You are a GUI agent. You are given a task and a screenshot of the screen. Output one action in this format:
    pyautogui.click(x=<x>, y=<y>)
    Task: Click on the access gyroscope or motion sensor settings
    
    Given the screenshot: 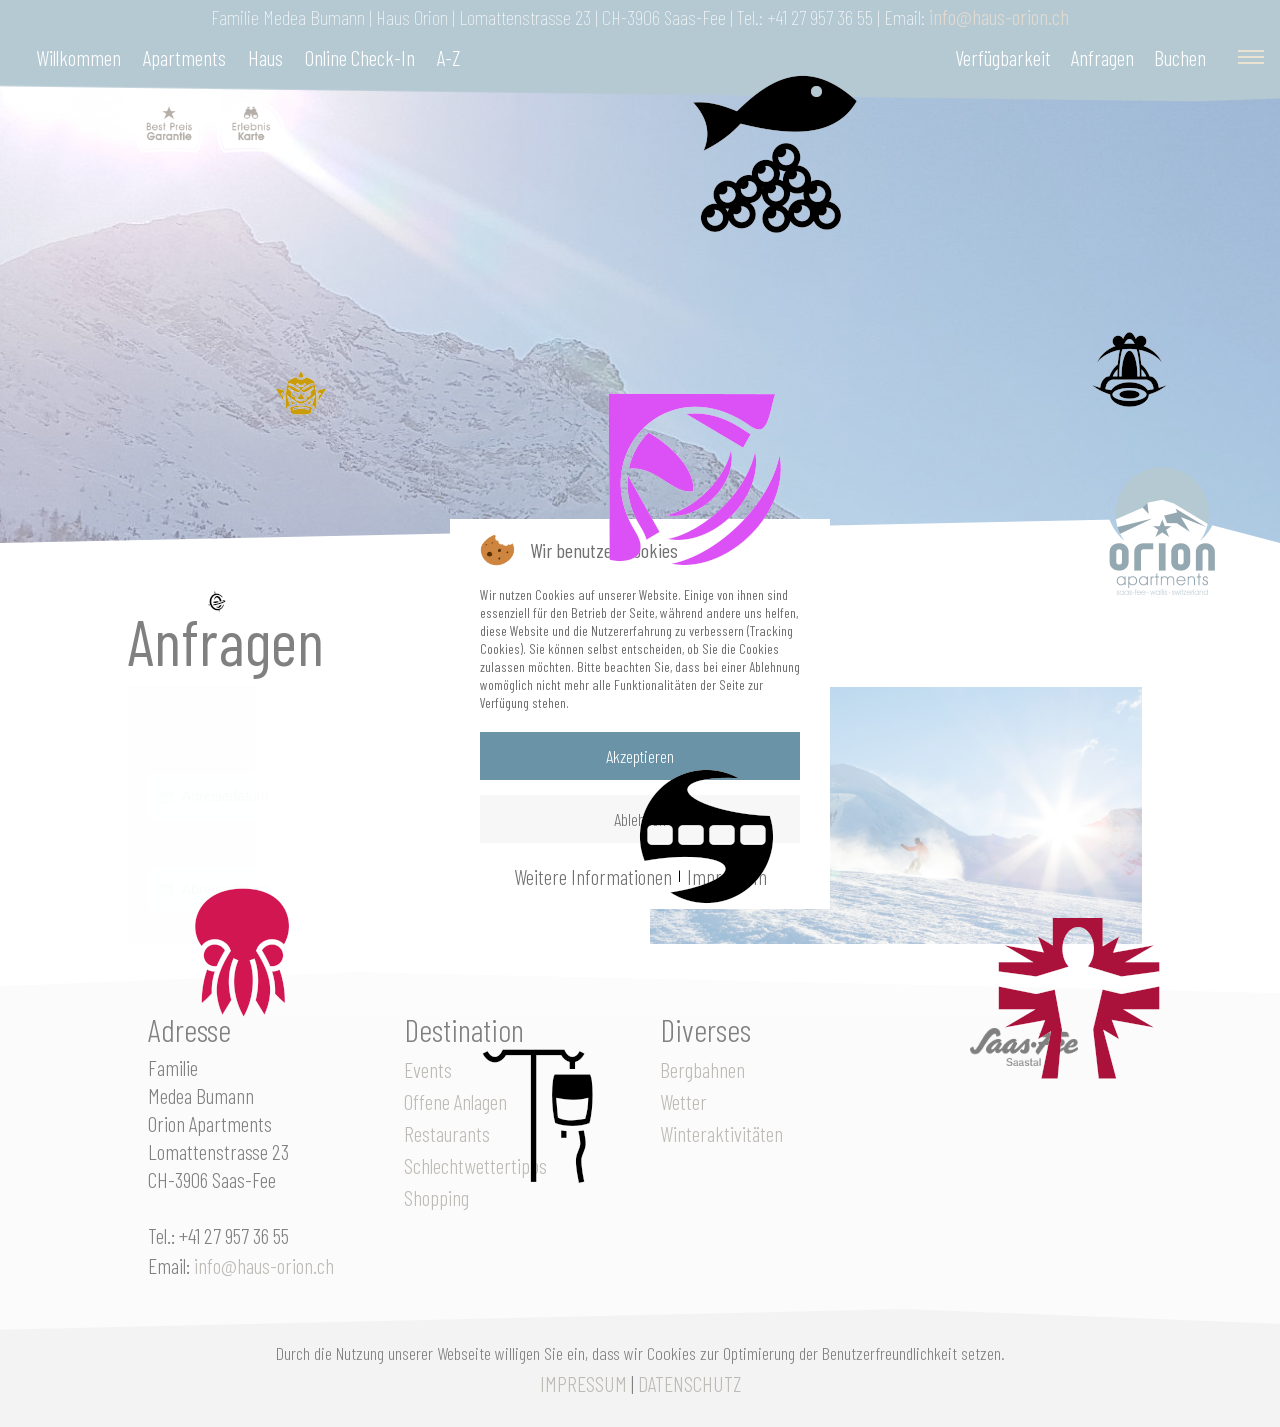 What is the action you would take?
    pyautogui.click(x=217, y=602)
    